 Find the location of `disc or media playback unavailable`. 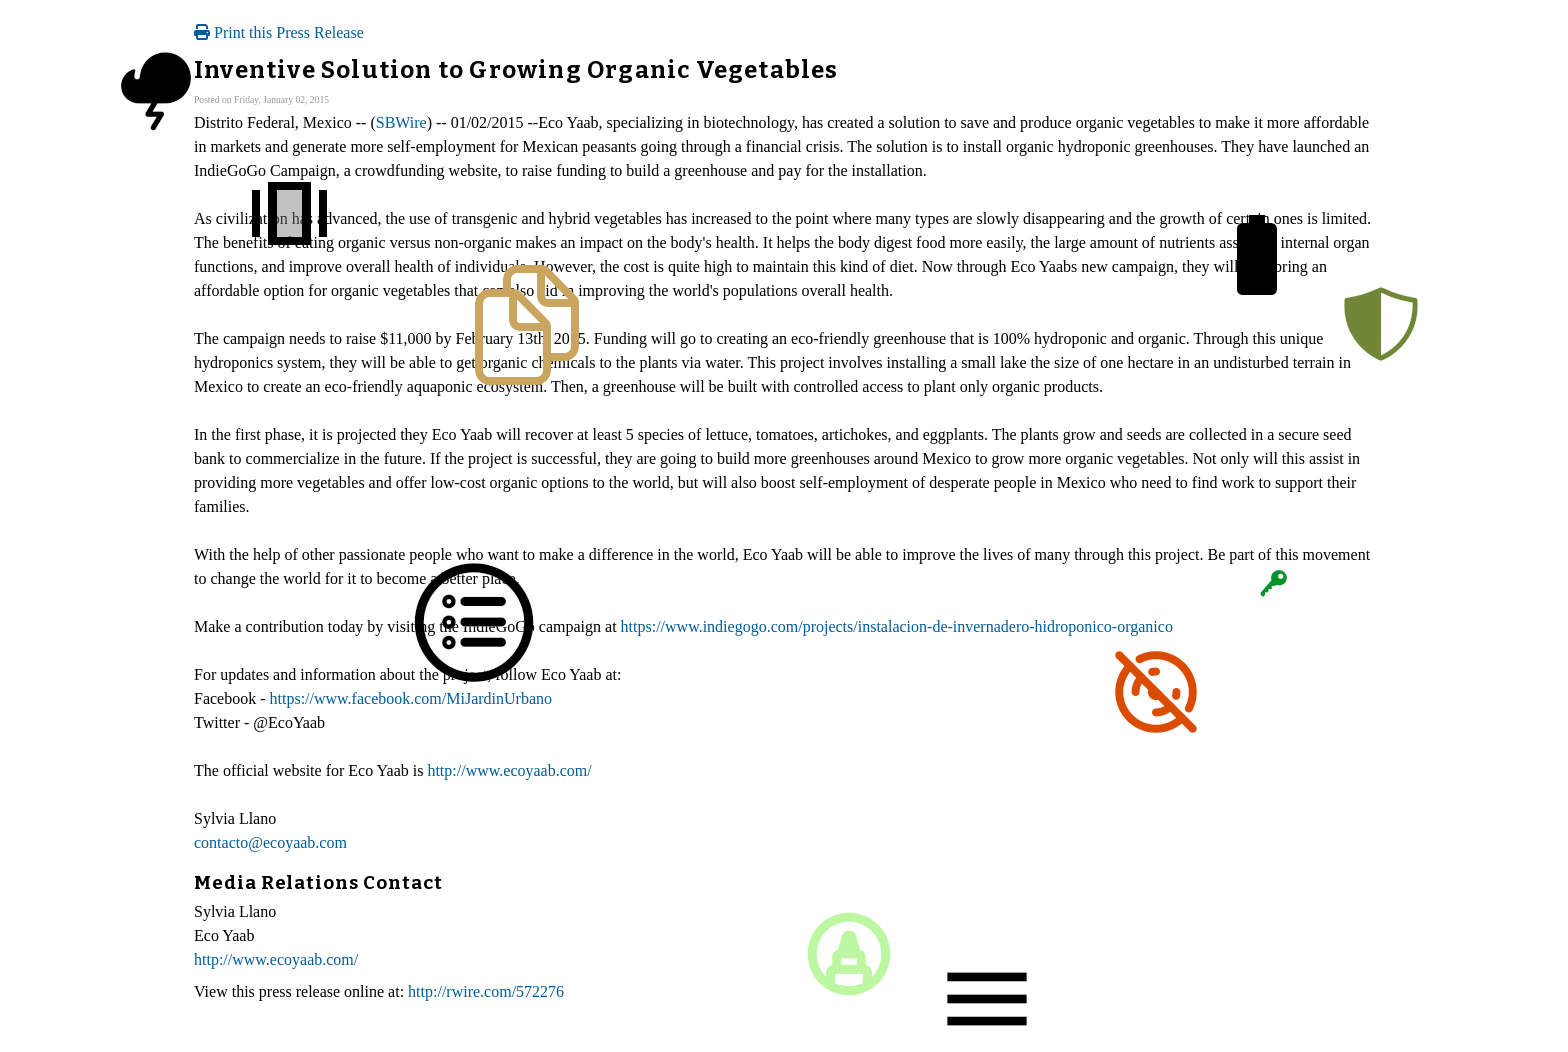

disc or media playback unavailable is located at coordinates (1156, 692).